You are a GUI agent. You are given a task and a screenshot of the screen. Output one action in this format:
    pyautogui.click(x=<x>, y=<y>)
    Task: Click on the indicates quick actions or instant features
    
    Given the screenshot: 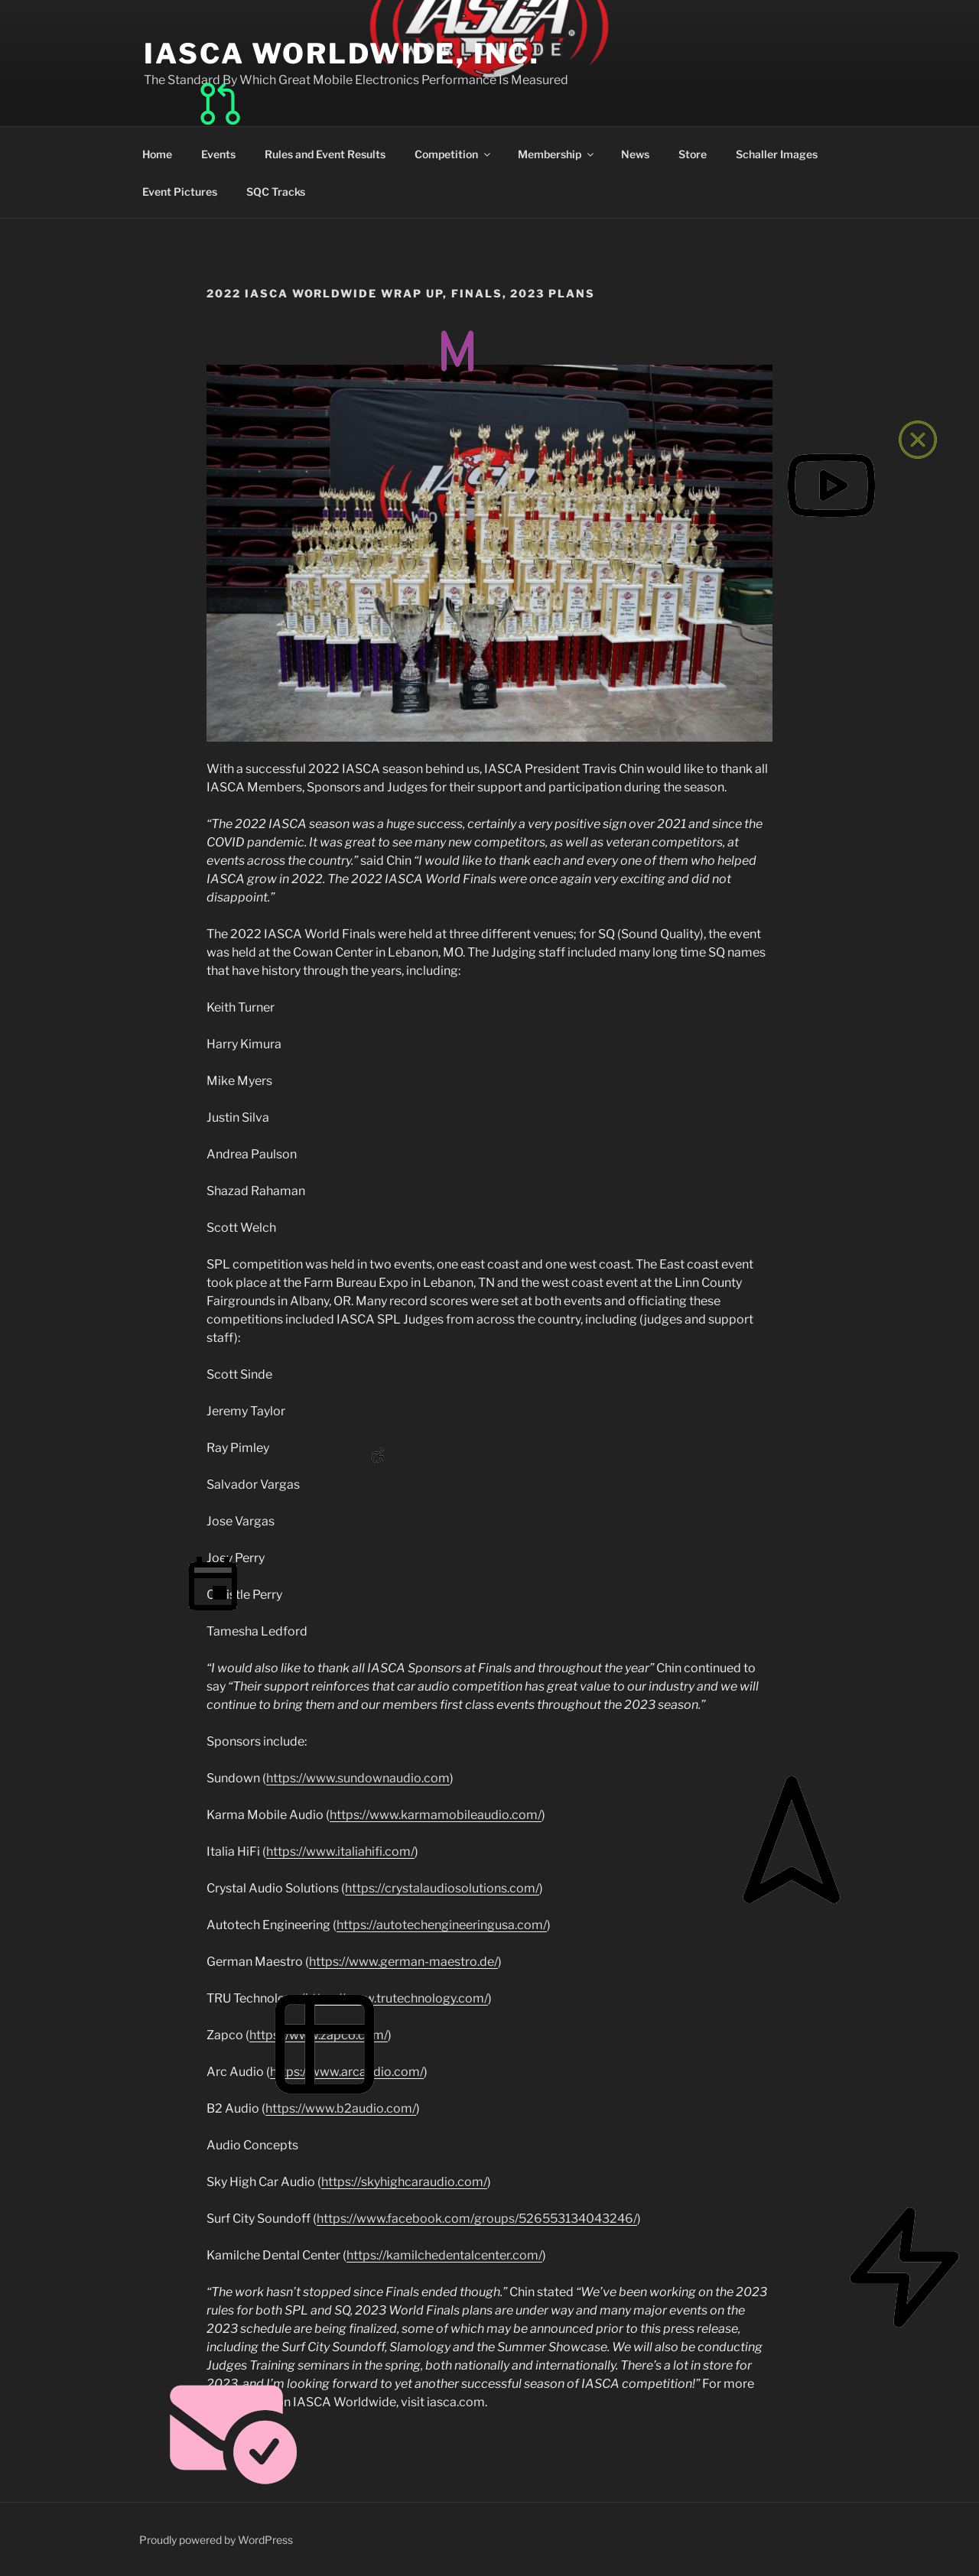 What is the action you would take?
    pyautogui.click(x=904, y=2267)
    